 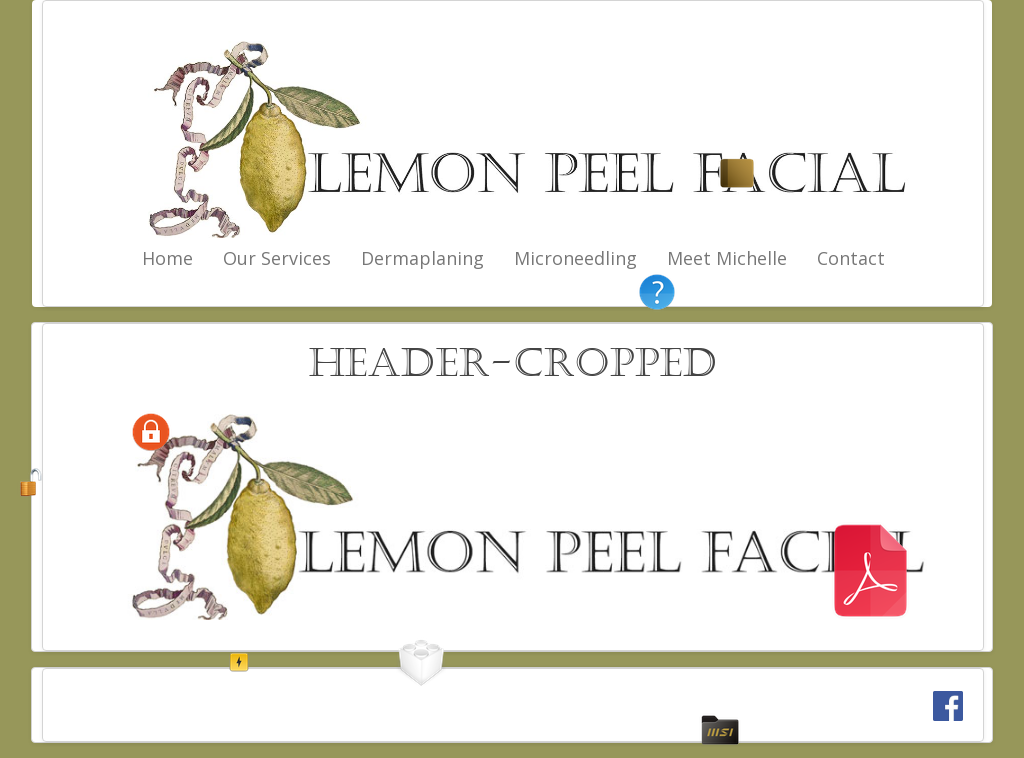 What do you see at coordinates (421, 663) in the screenshot?
I see `kernel extension file for macOS system` at bounding box center [421, 663].